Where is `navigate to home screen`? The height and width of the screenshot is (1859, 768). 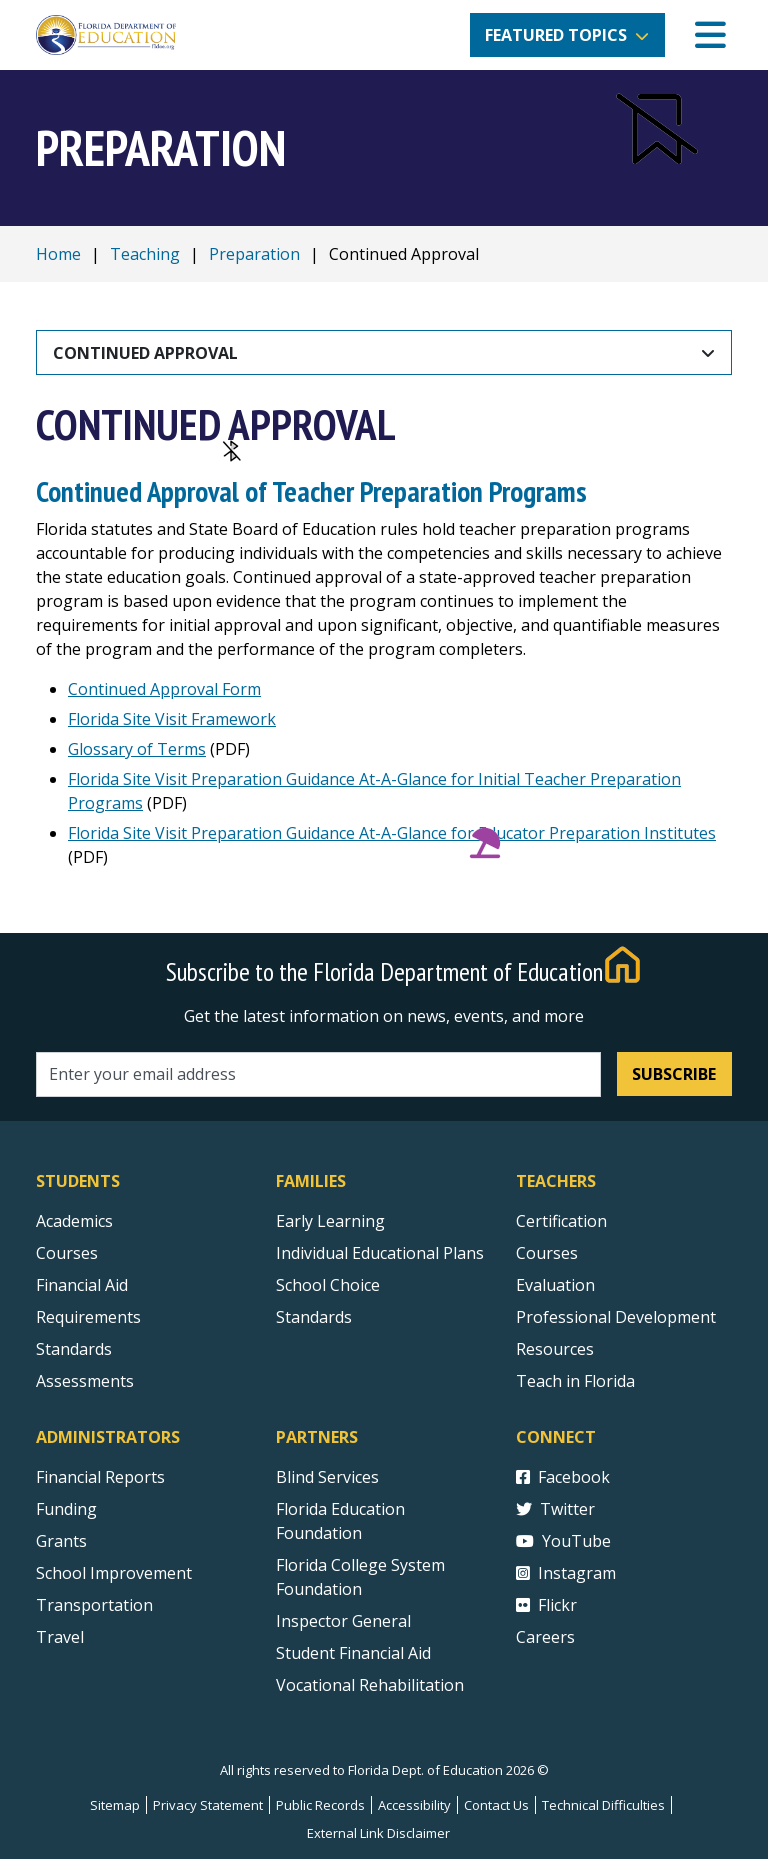
navigate to home screen is located at coordinates (622, 965).